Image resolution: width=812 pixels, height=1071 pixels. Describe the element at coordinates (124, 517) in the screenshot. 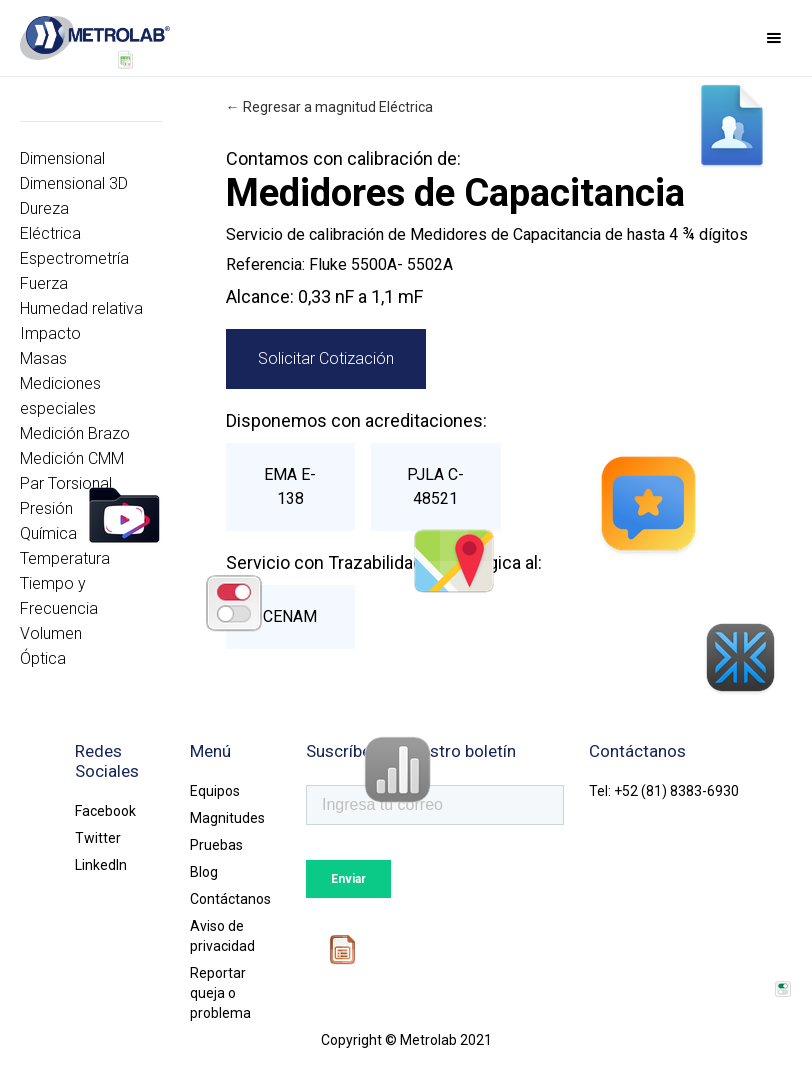

I see `open folder containing youtube vanced files` at that location.